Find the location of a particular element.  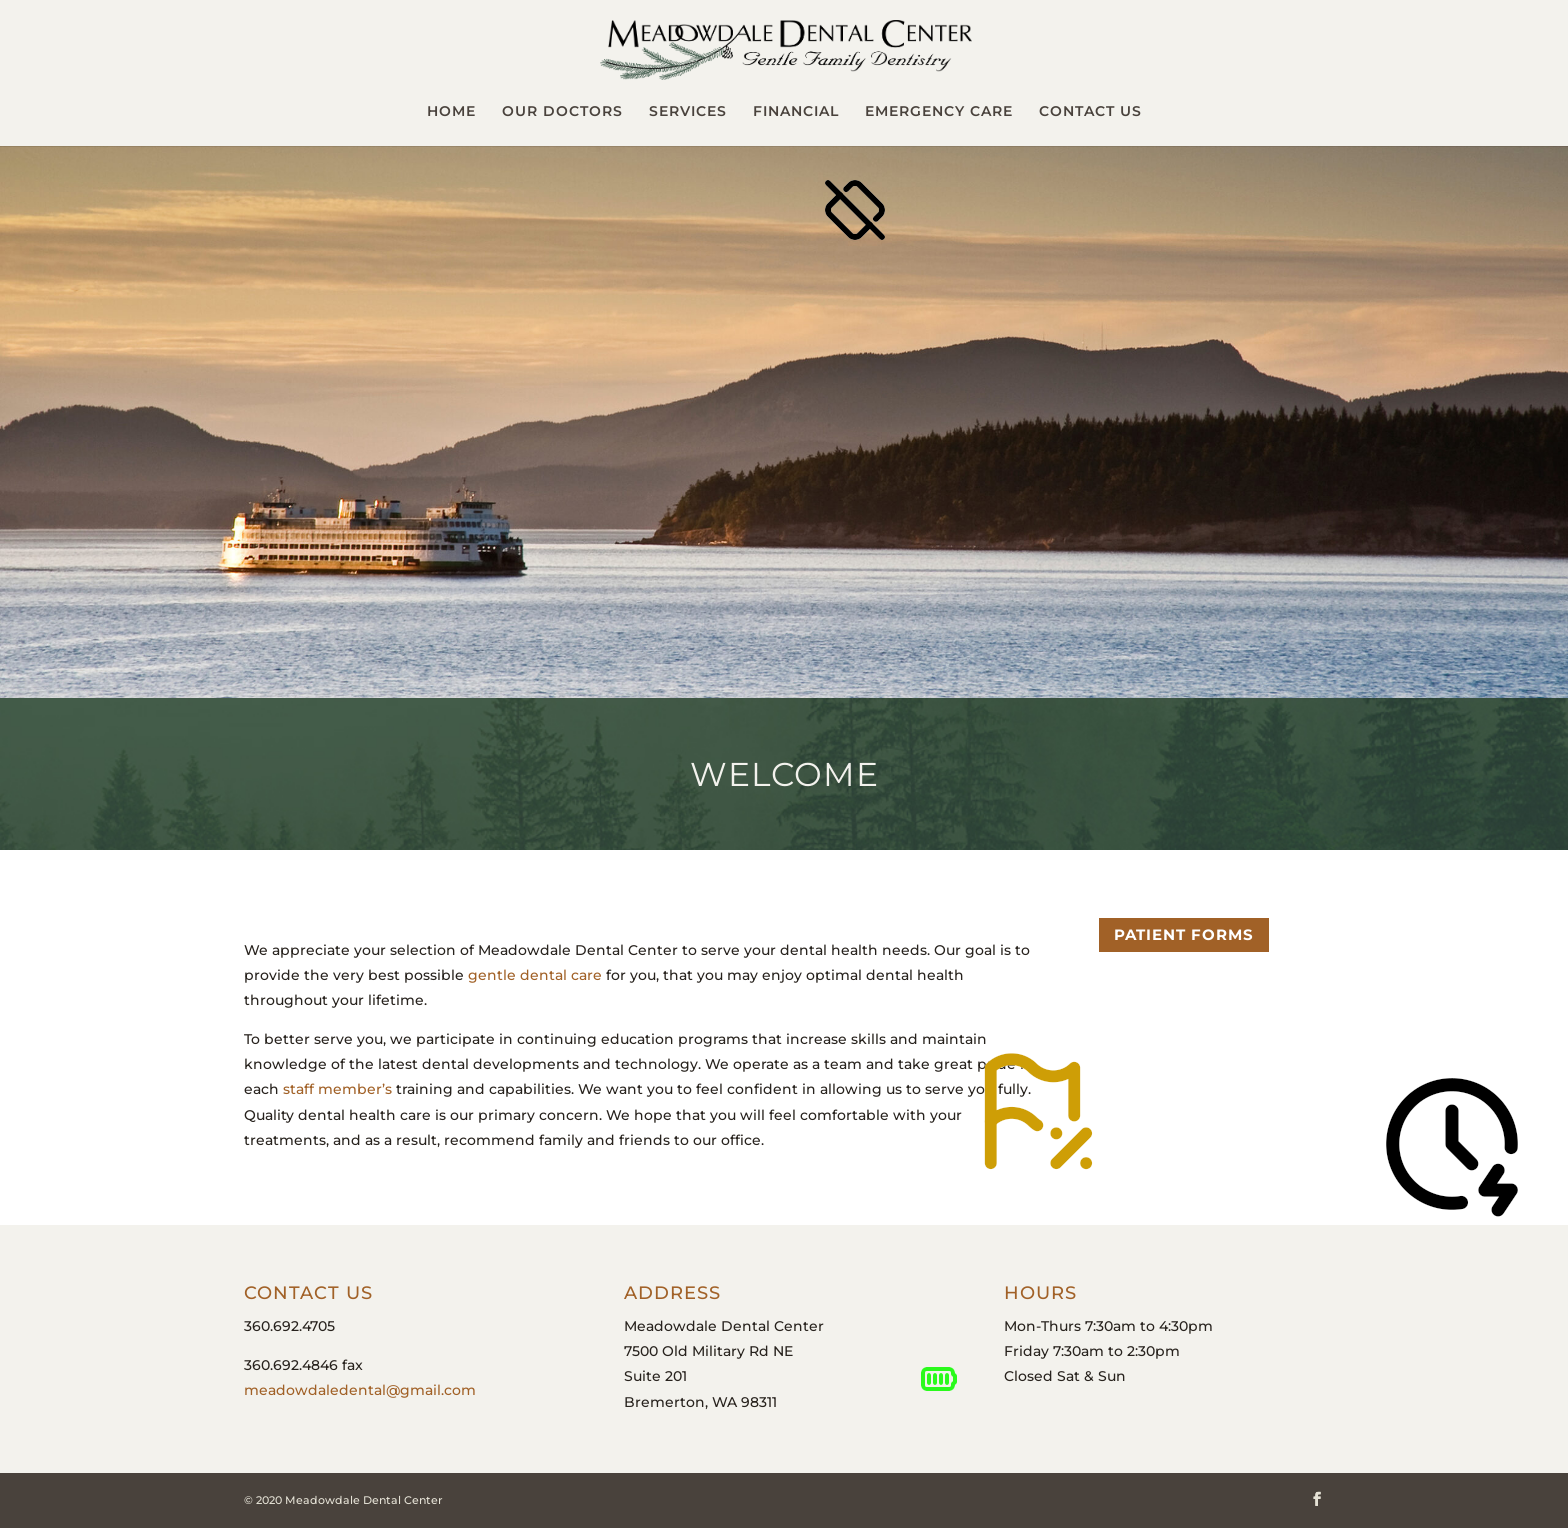

disabled or inactive diamond shape element is located at coordinates (855, 210).